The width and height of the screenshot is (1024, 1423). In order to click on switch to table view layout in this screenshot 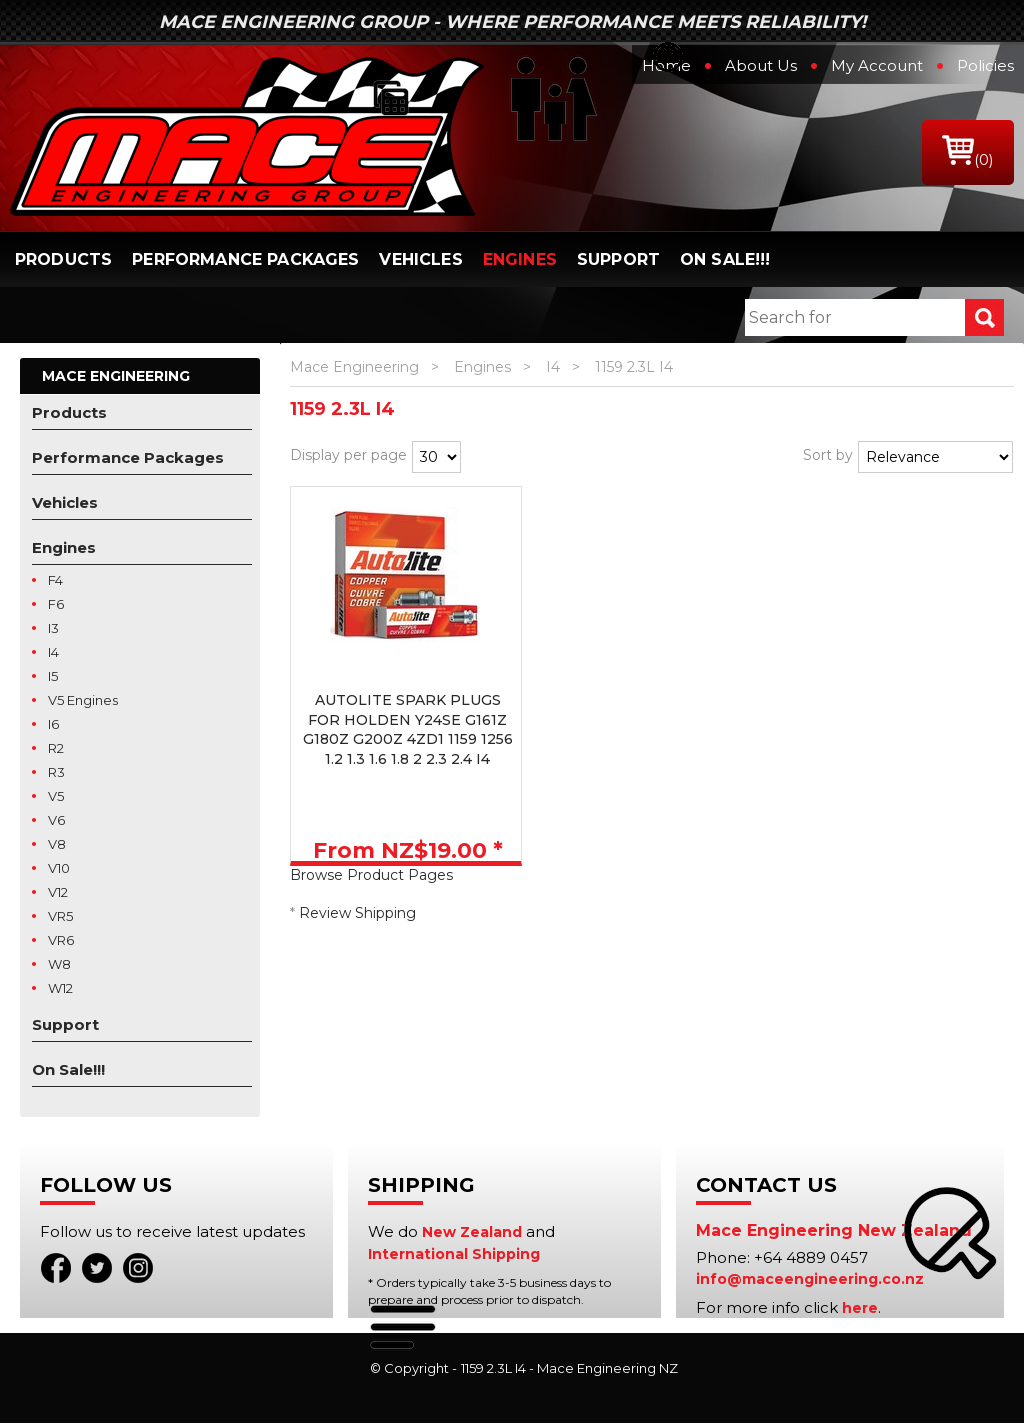, I will do `click(391, 98)`.